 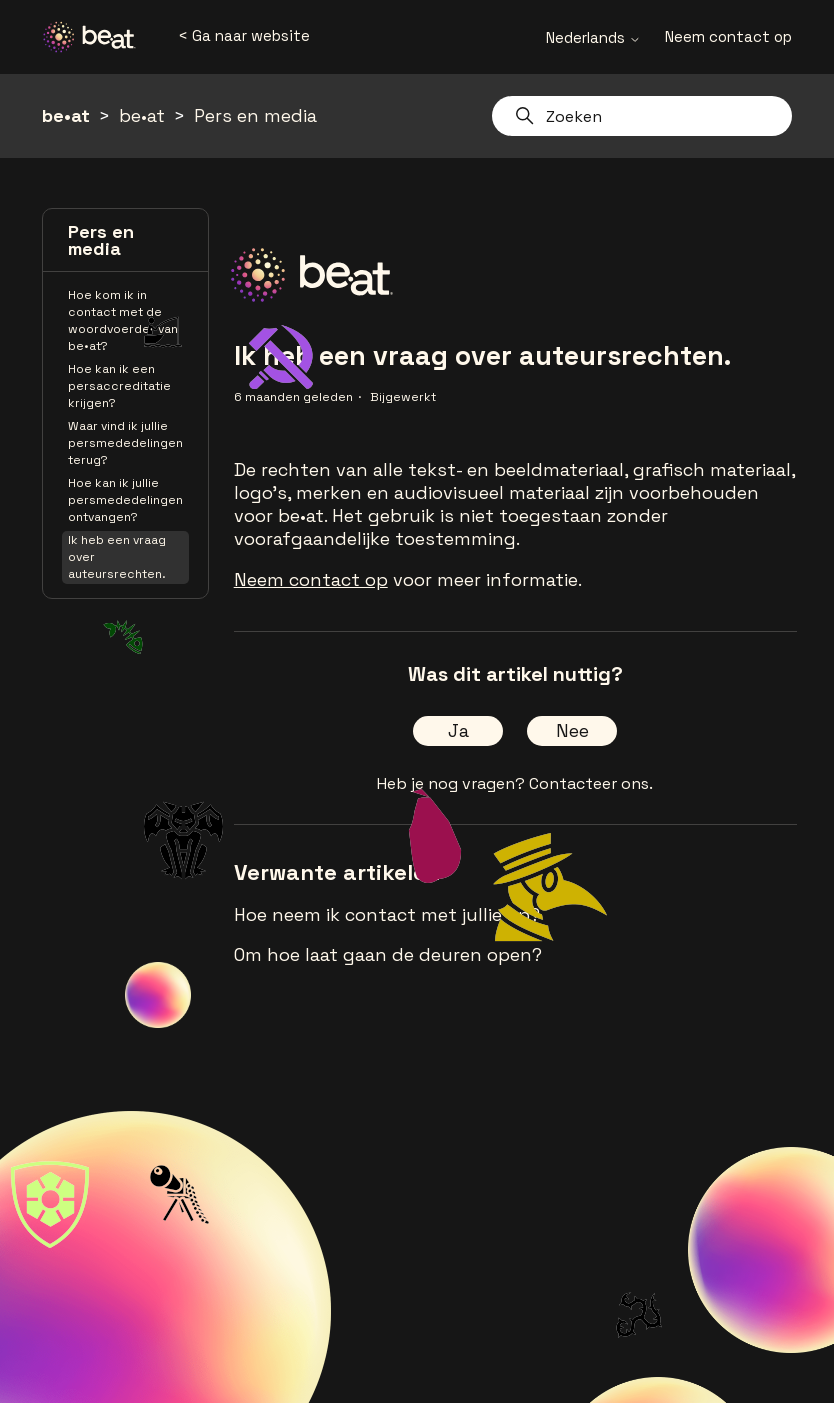 What do you see at coordinates (435, 836) in the screenshot?
I see `select Sri Lanka as your country or region` at bounding box center [435, 836].